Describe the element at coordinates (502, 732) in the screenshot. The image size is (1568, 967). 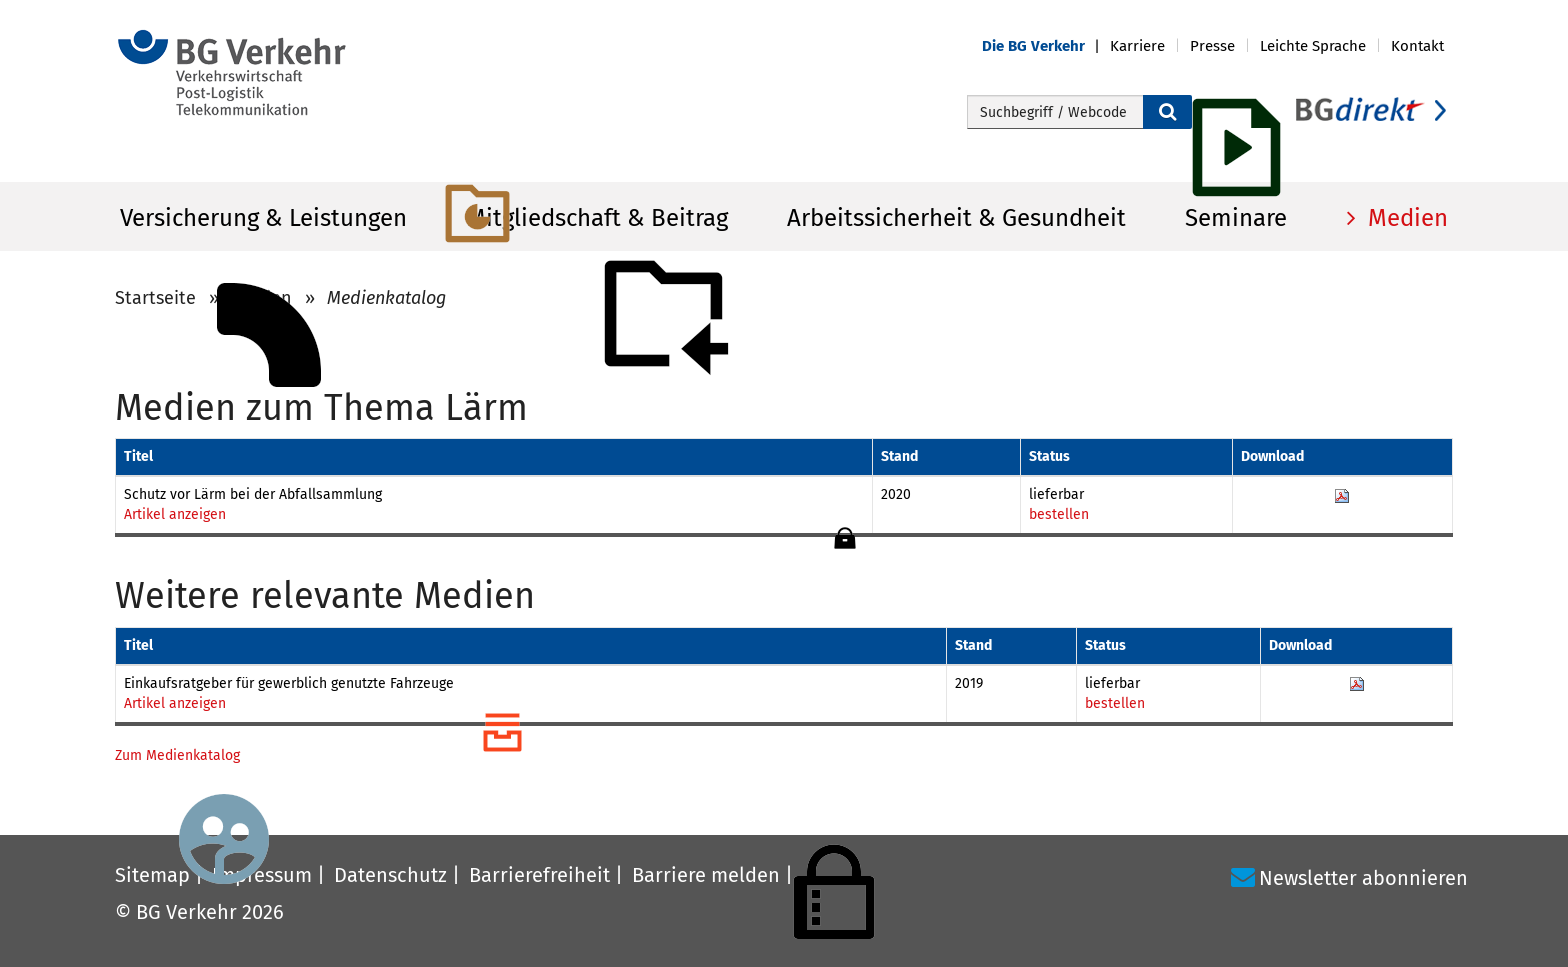
I see `access archived files or documents` at that location.